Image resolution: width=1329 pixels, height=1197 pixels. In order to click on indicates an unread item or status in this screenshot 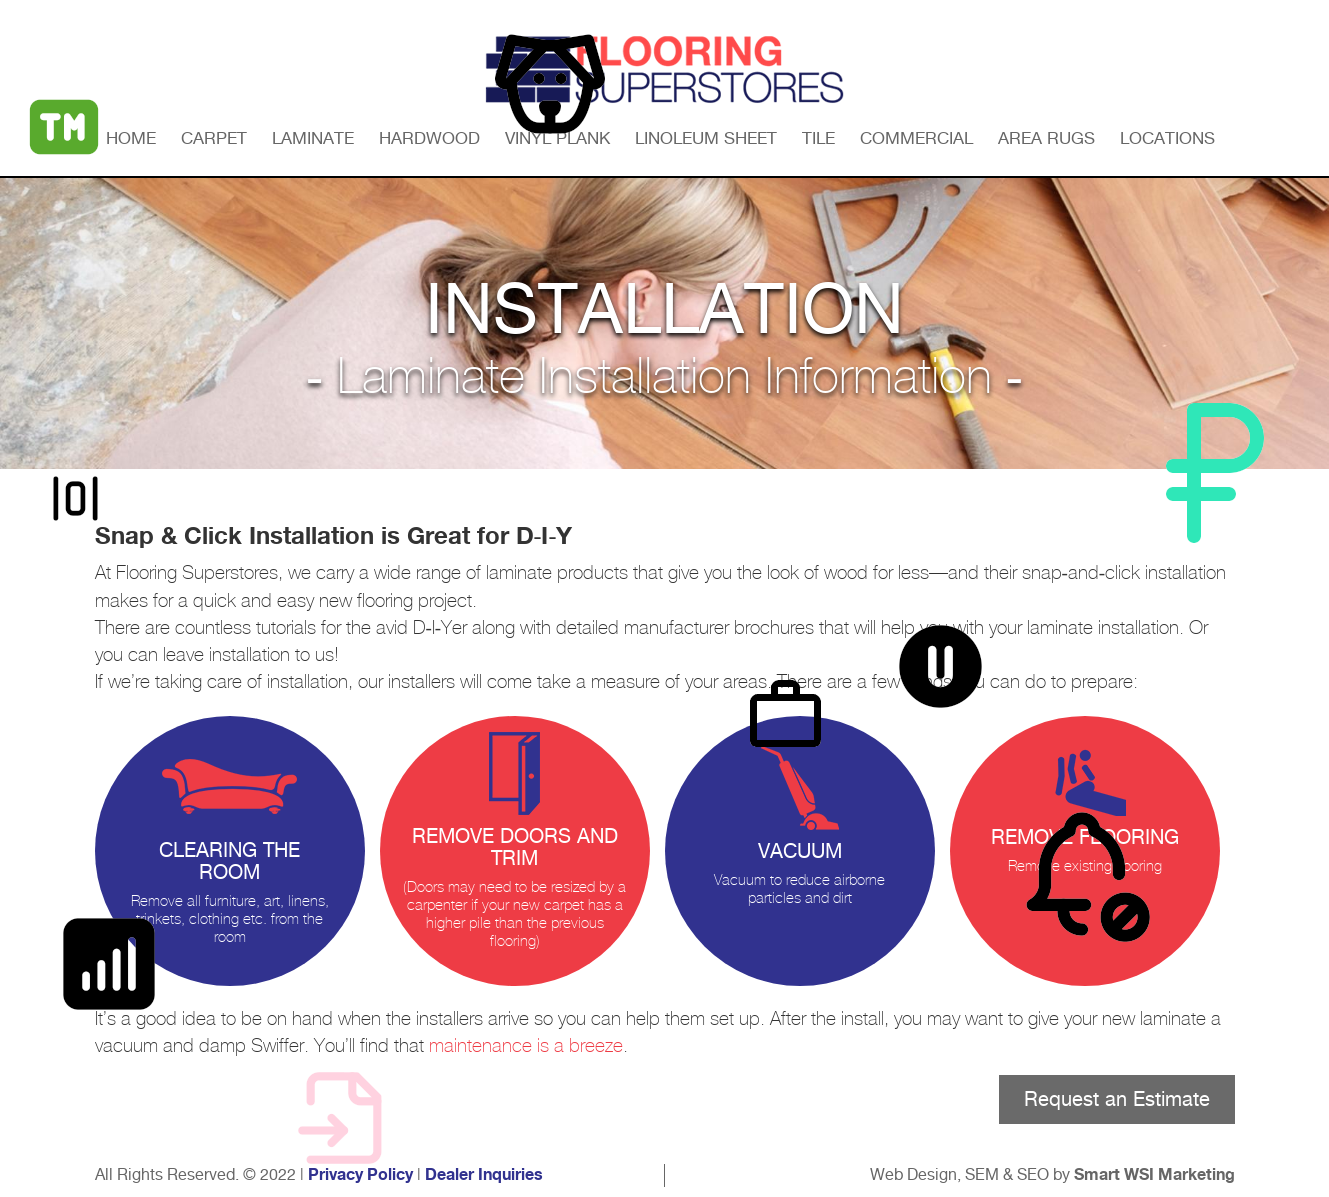, I will do `click(940, 666)`.